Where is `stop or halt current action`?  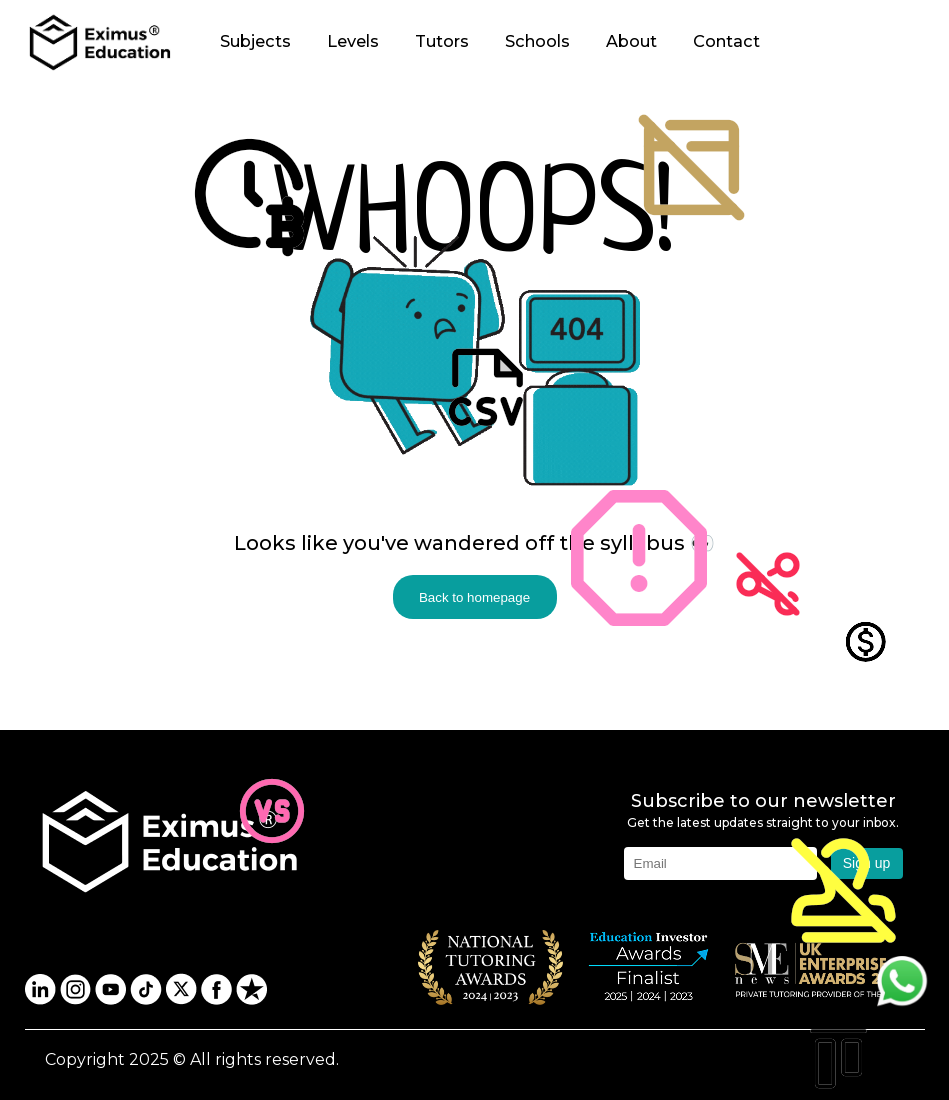
stop or halt current action is located at coordinates (639, 558).